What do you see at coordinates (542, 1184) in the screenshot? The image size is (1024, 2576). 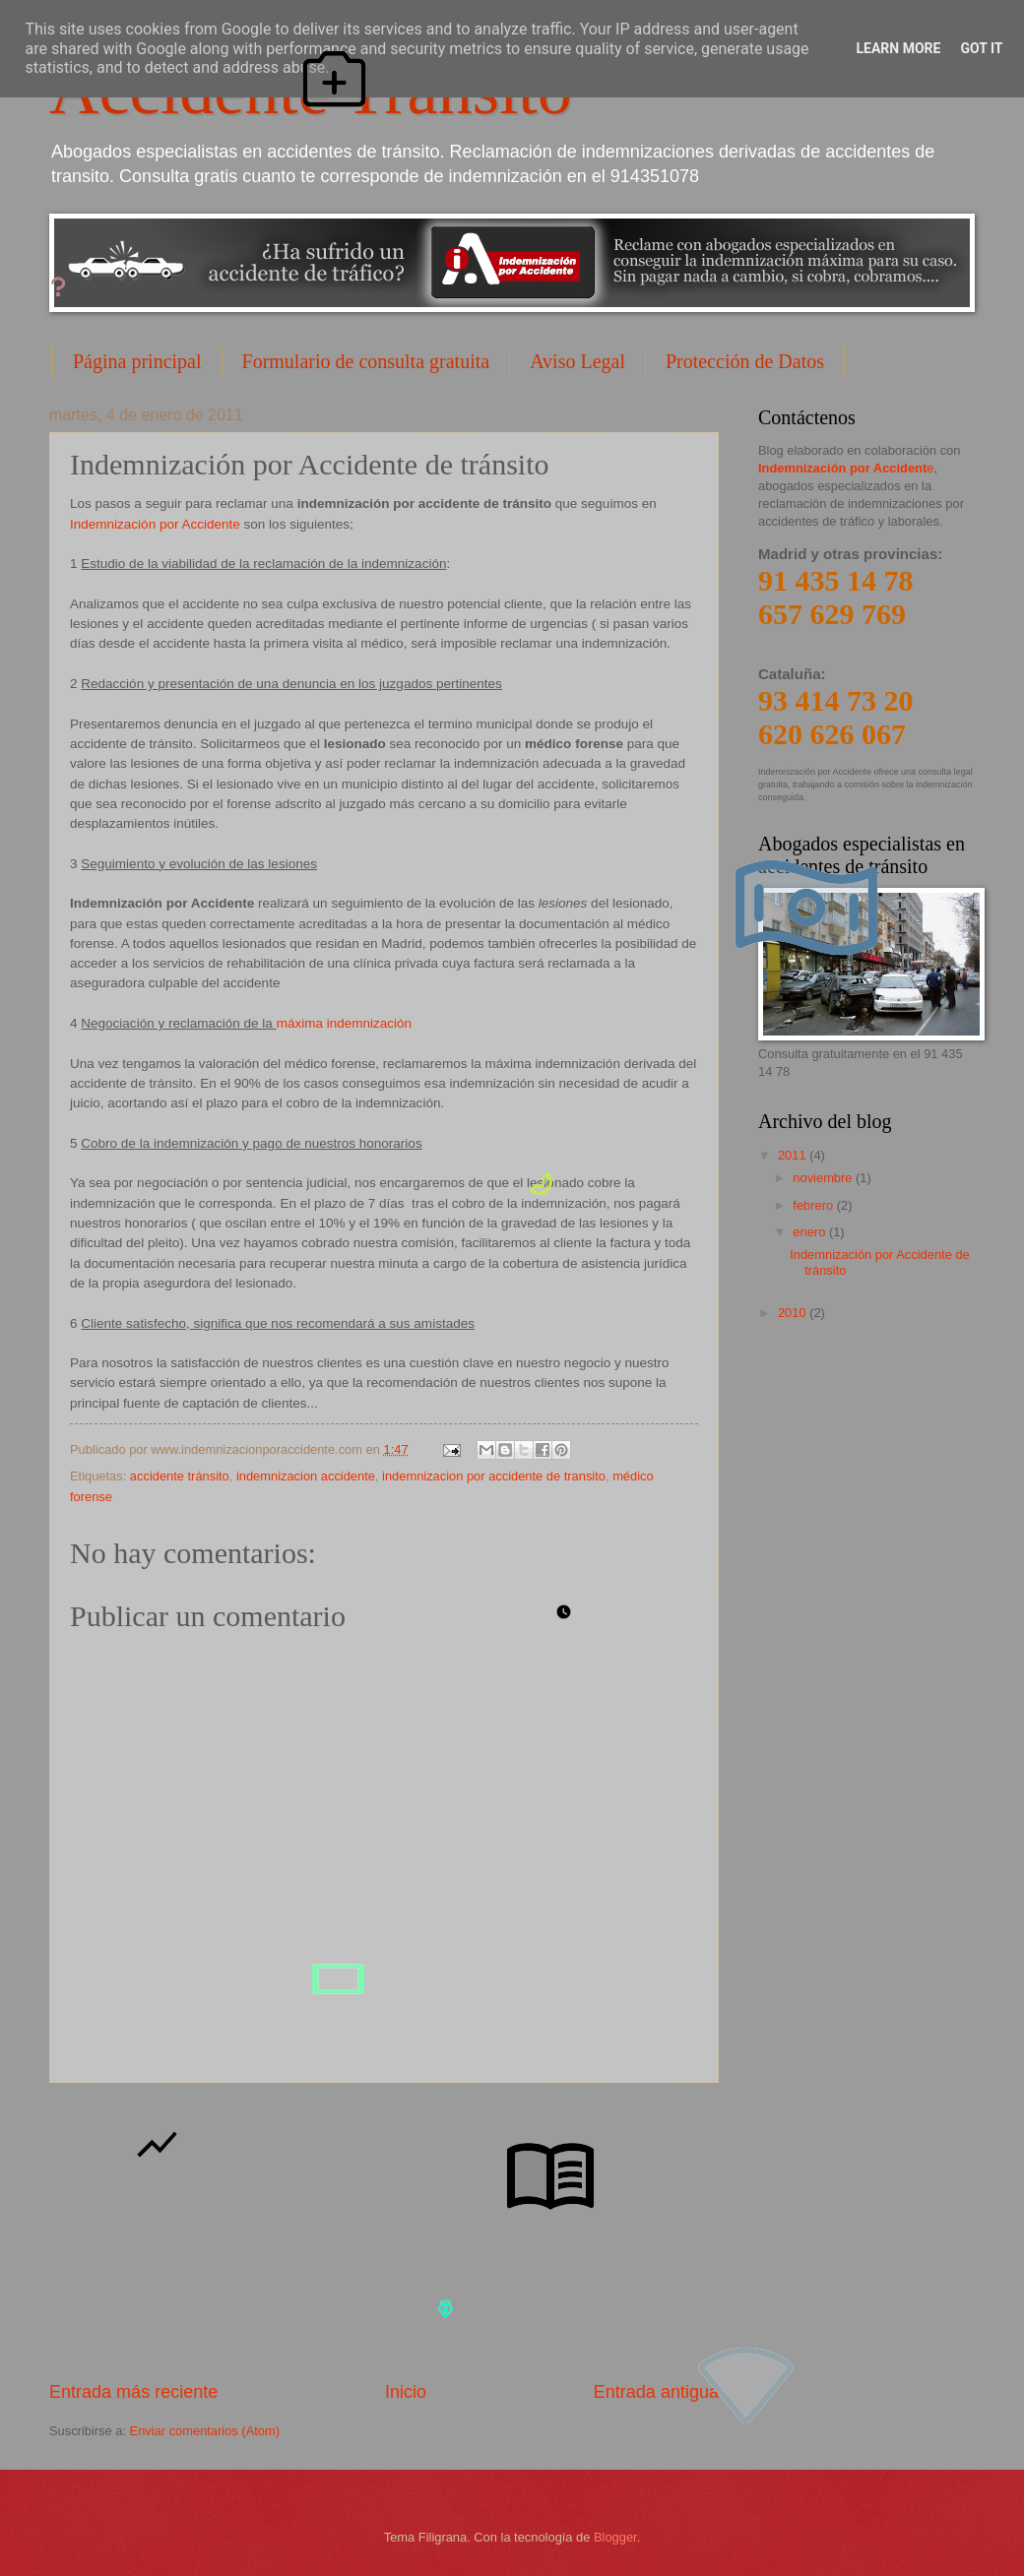 I see `select melon or cantaloupe fruit` at bounding box center [542, 1184].